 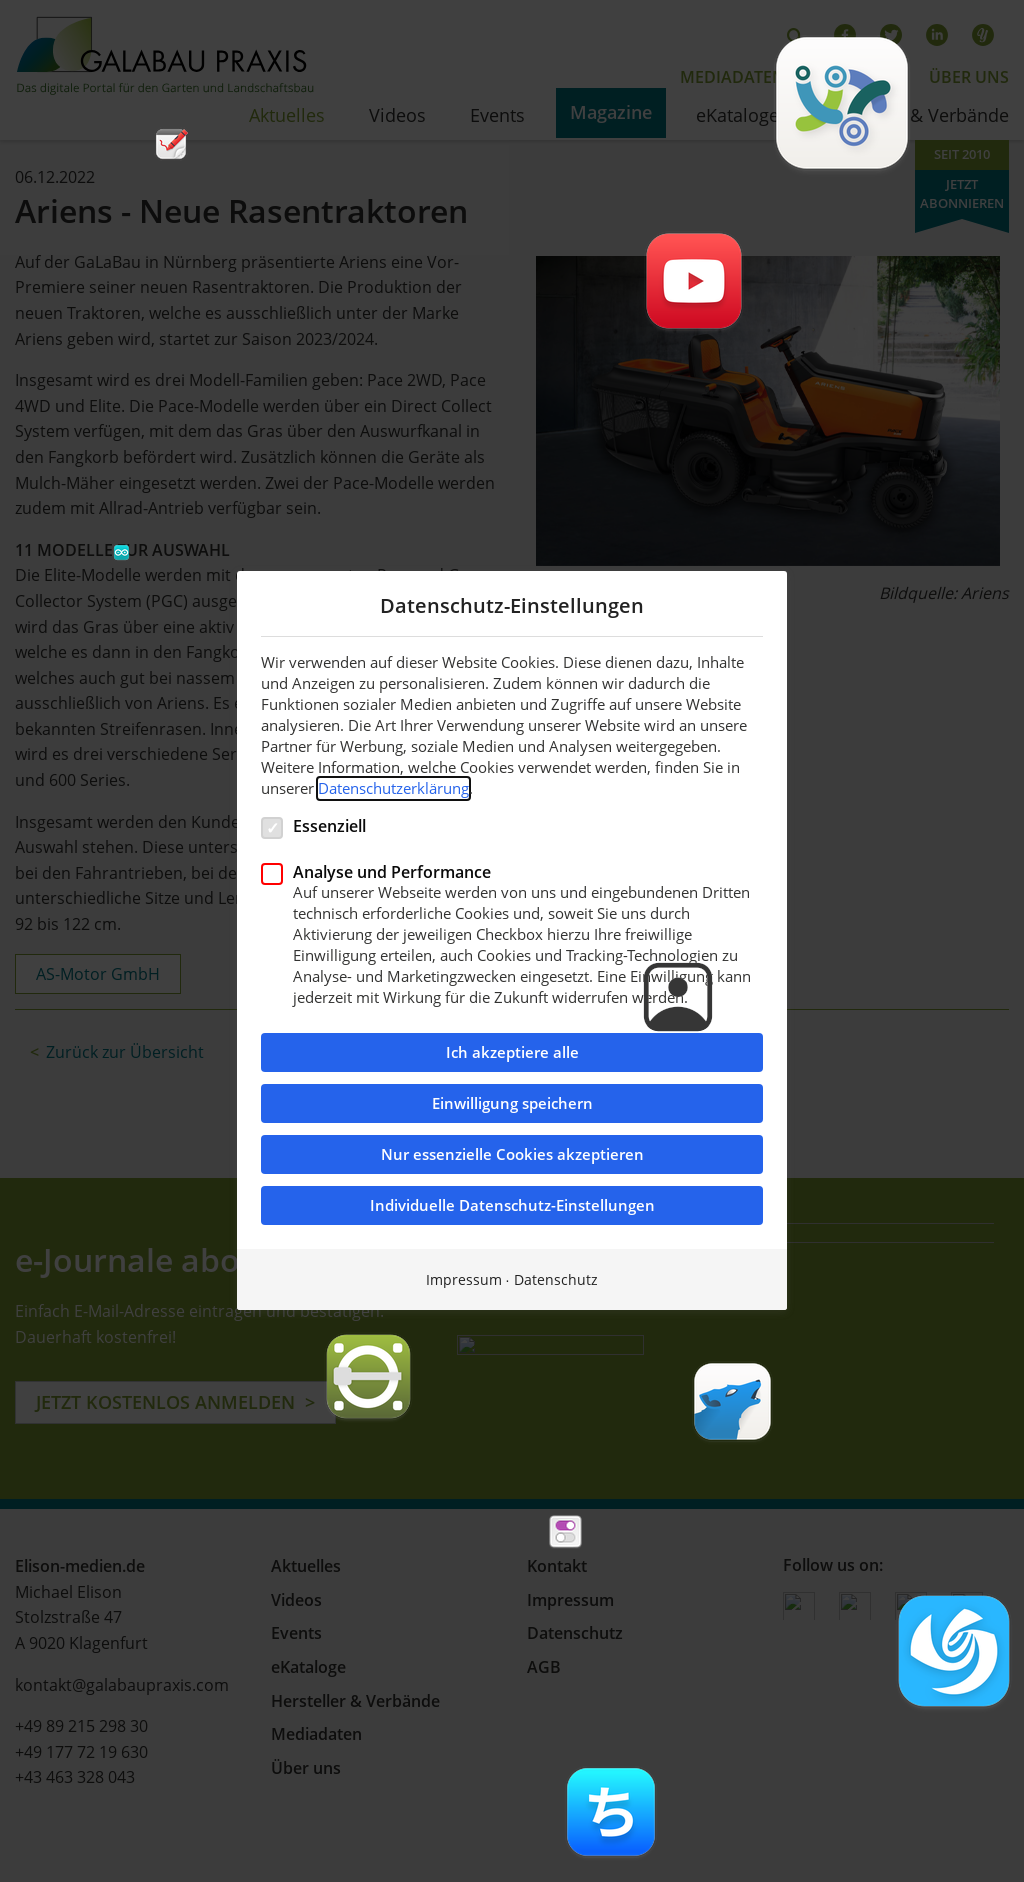 I want to click on open drawing app, so click(x=171, y=144).